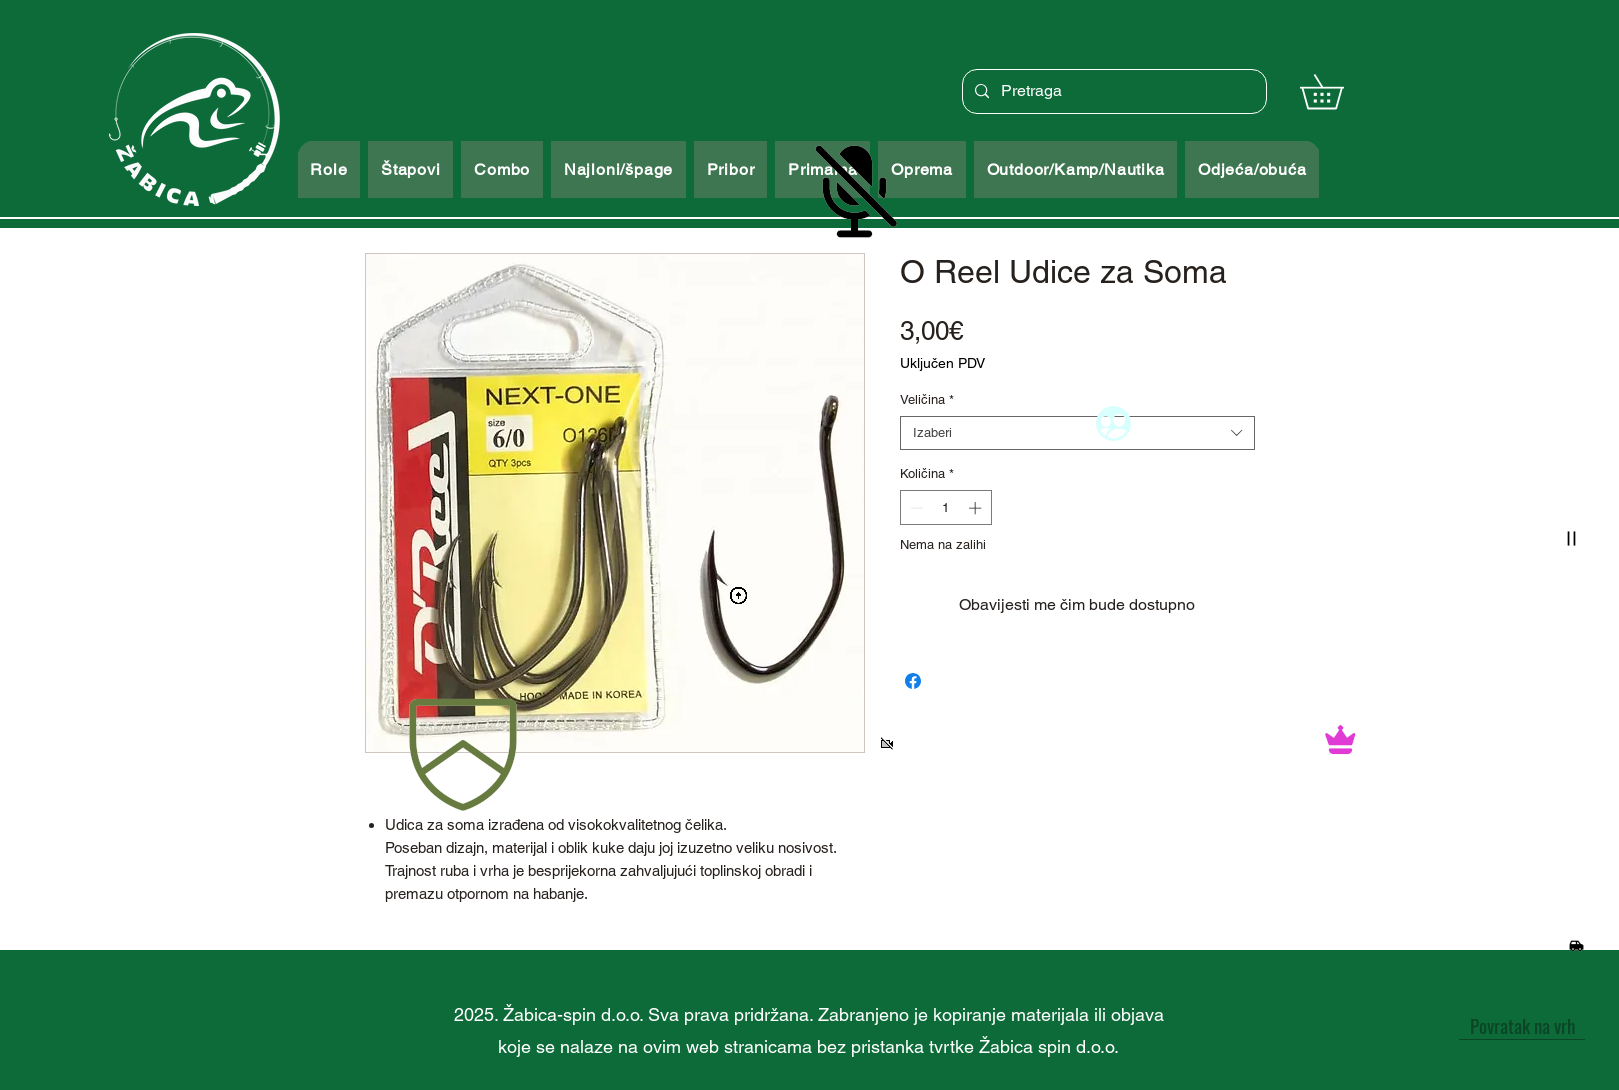  Describe the element at coordinates (887, 744) in the screenshot. I see `turn off camera or video` at that location.